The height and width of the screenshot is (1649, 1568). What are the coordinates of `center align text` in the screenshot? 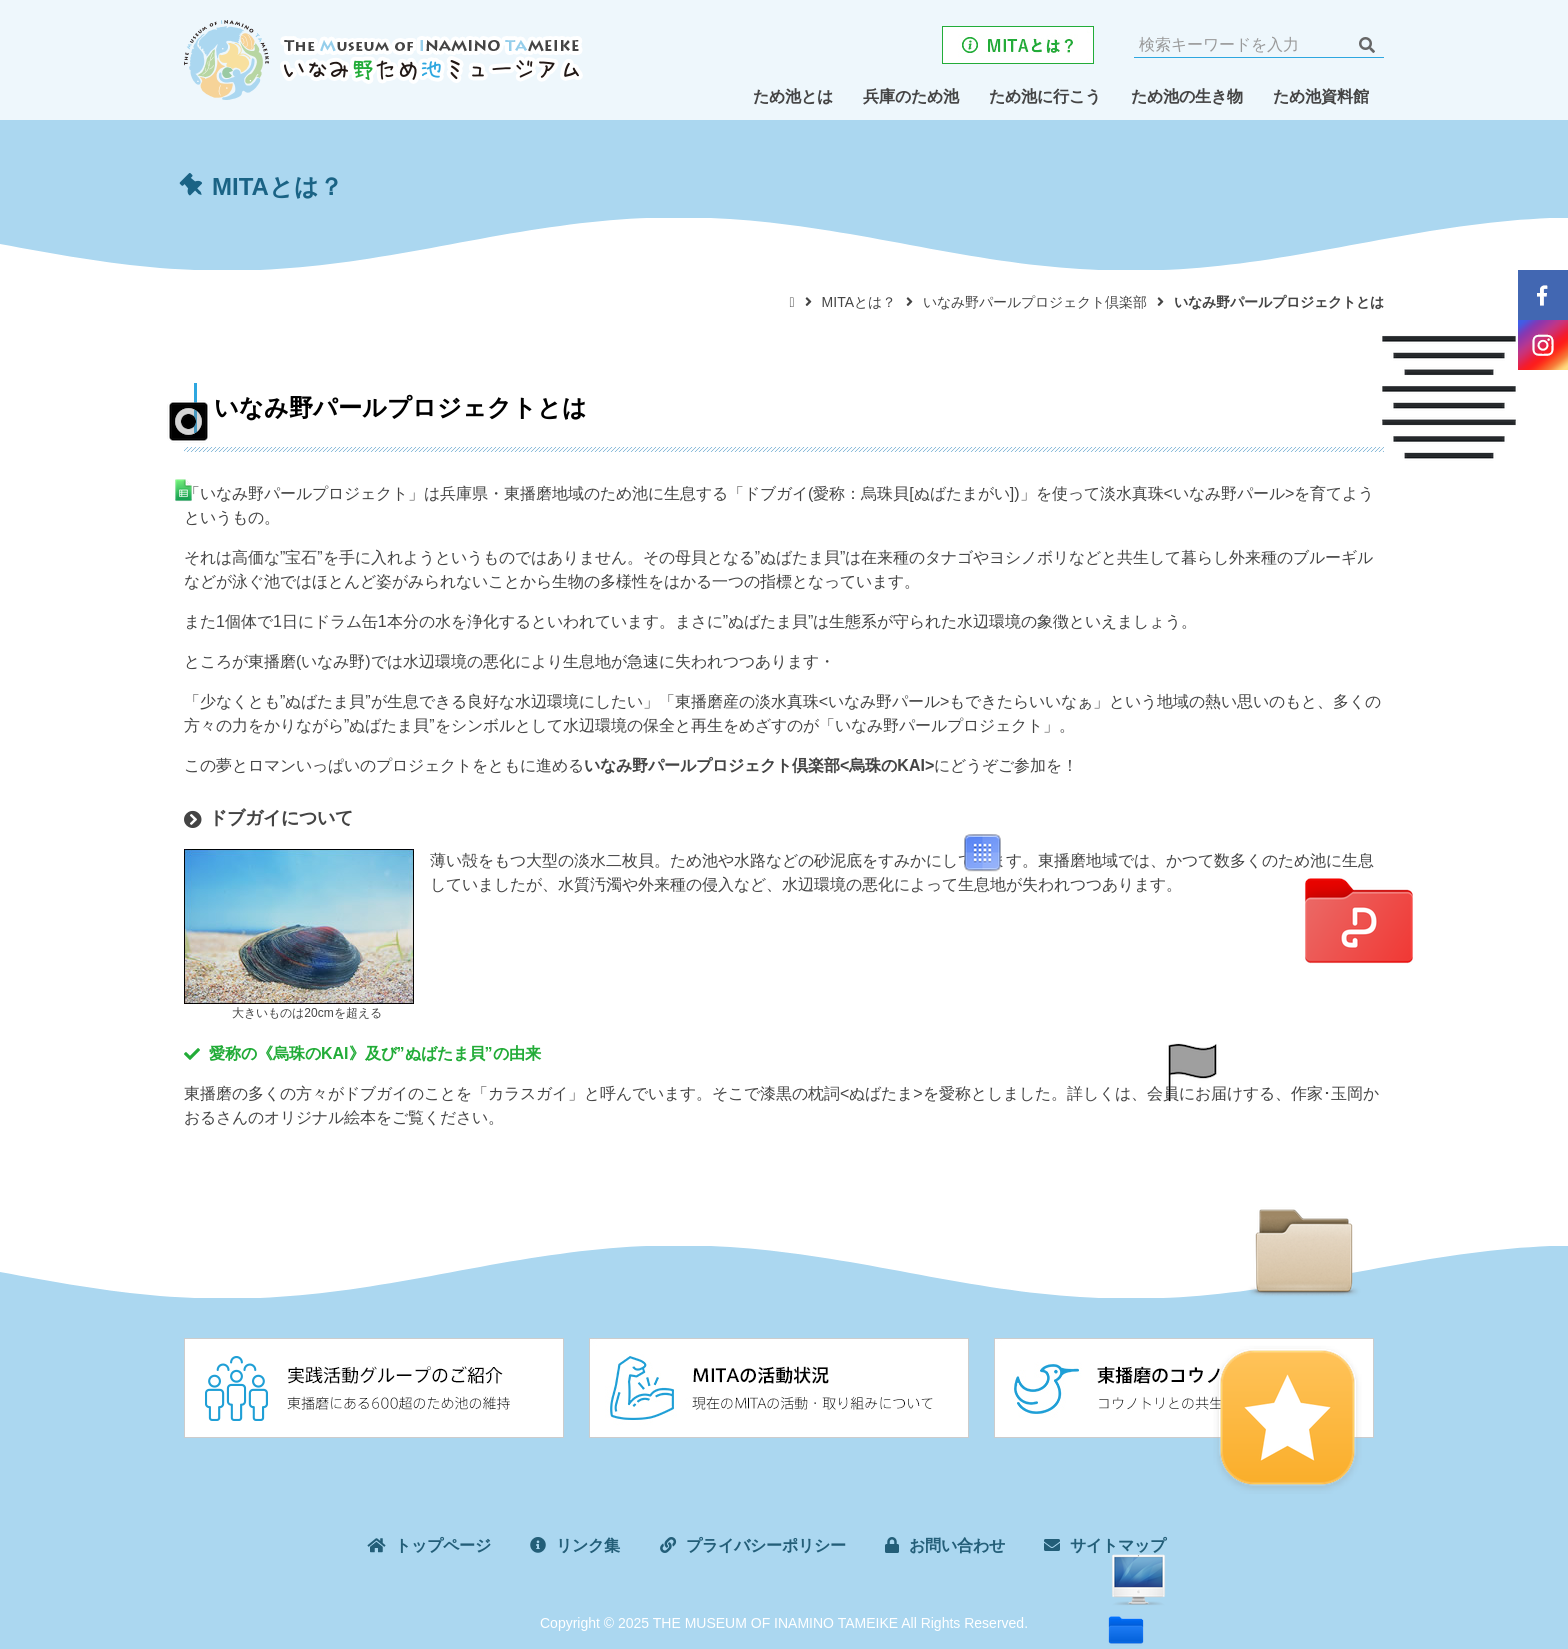 It's located at (1449, 400).